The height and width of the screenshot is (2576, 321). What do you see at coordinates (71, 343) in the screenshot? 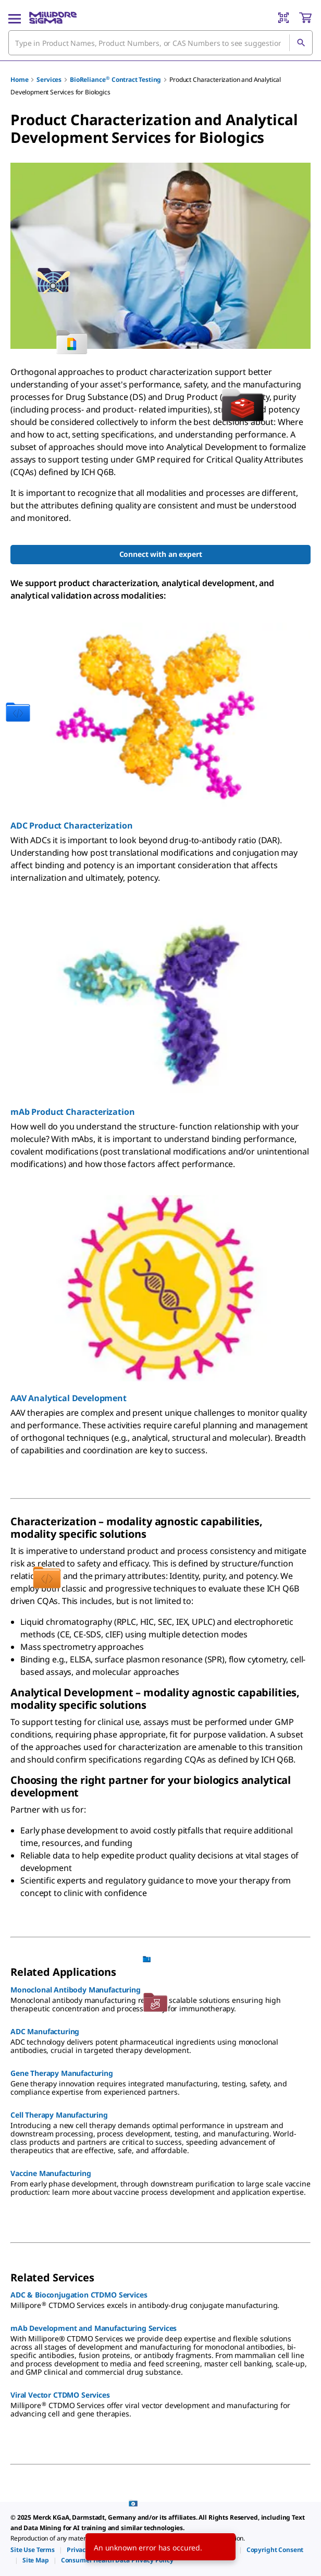
I see `open folder containing google docs files` at bounding box center [71, 343].